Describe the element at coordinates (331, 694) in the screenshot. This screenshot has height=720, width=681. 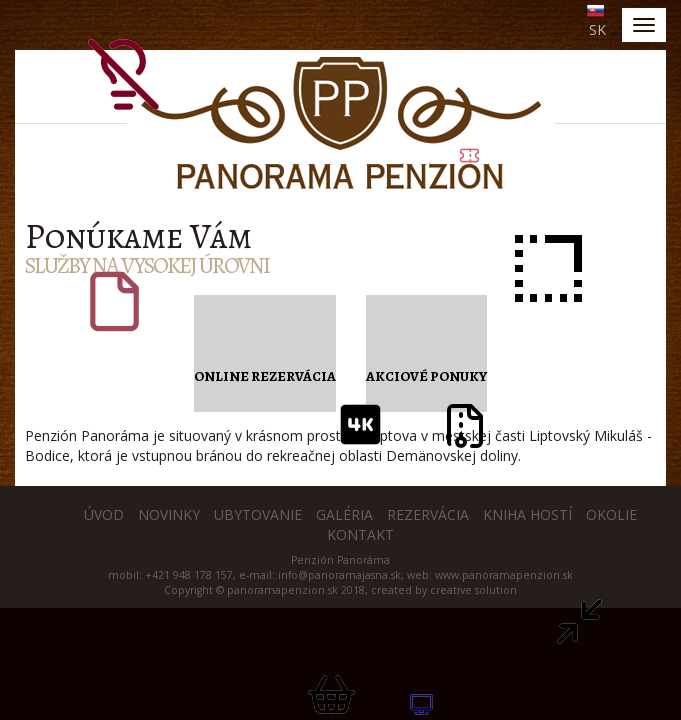
I see `view your shopping basket` at that location.